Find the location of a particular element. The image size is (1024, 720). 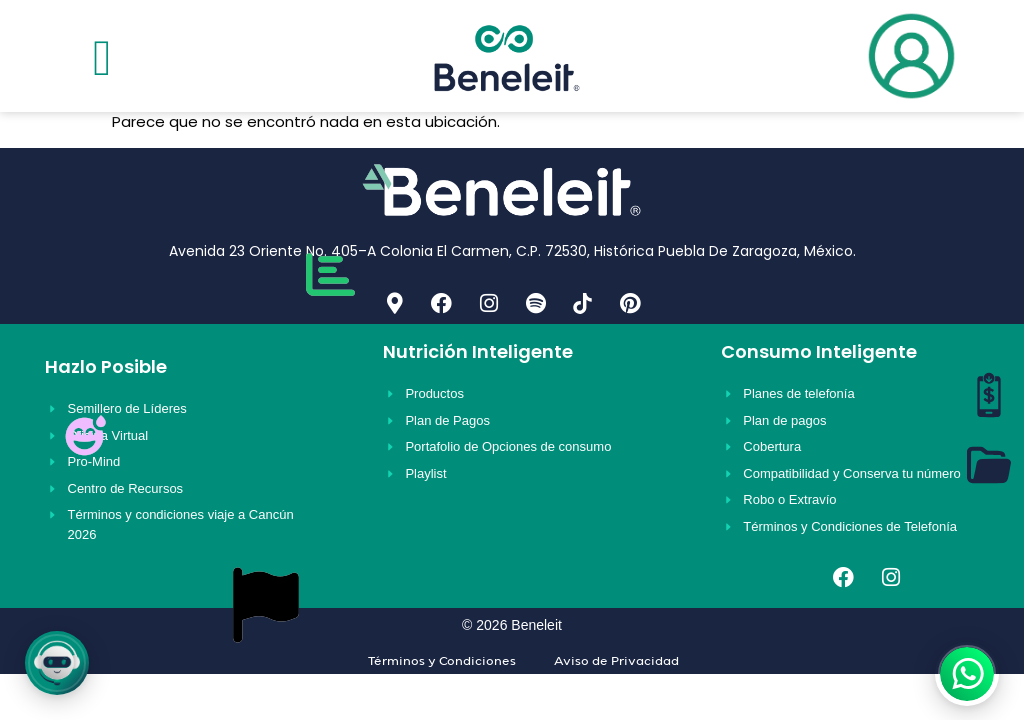

view analytics or statistics is located at coordinates (330, 274).